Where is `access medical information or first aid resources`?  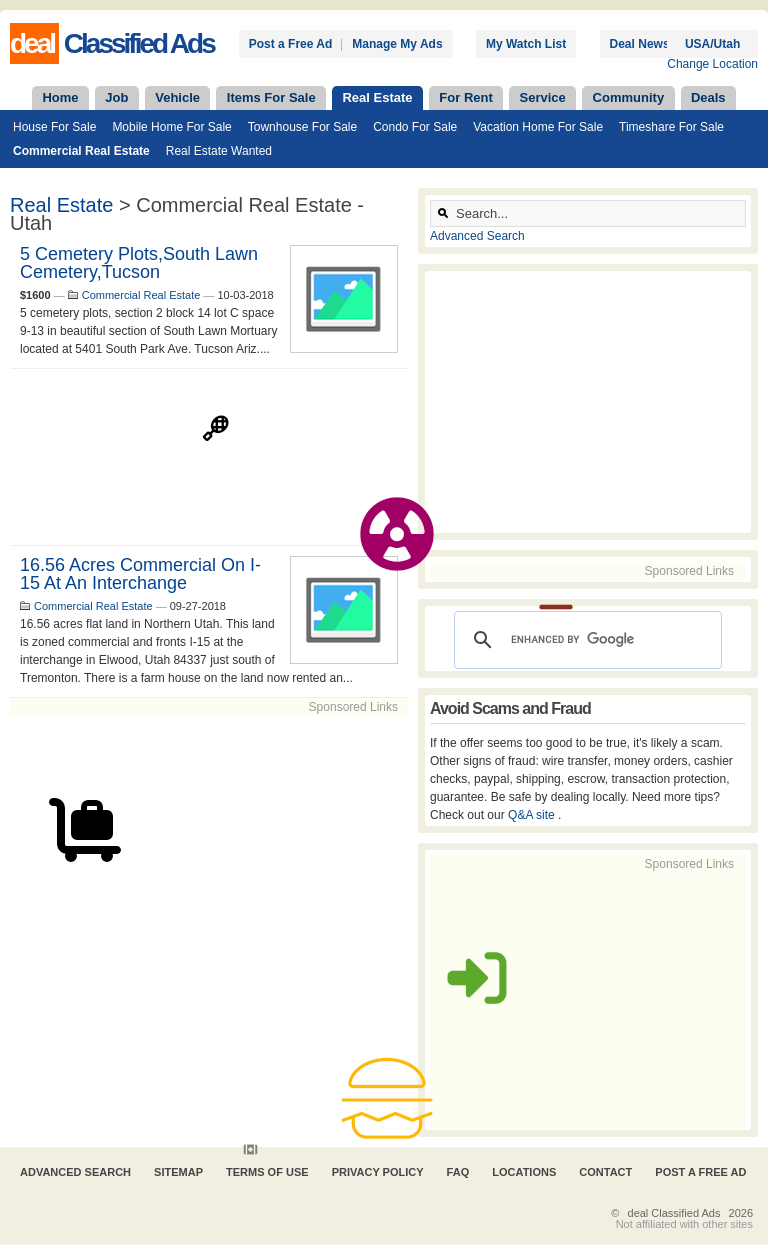 access medical information or first aid resources is located at coordinates (250, 1149).